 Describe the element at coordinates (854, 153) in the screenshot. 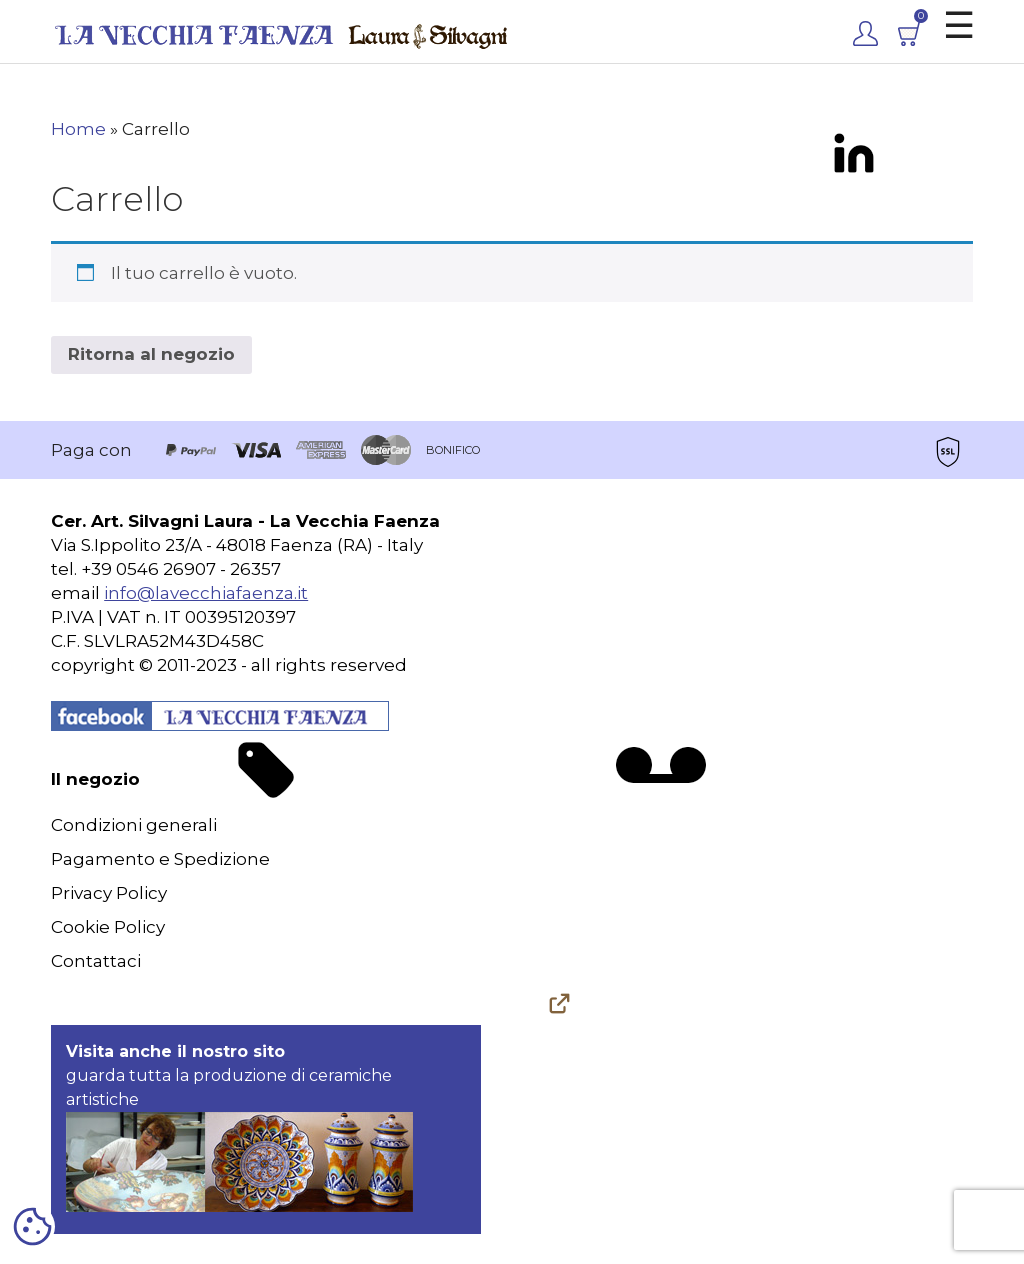

I see `connect with LinkedIn profile` at that location.